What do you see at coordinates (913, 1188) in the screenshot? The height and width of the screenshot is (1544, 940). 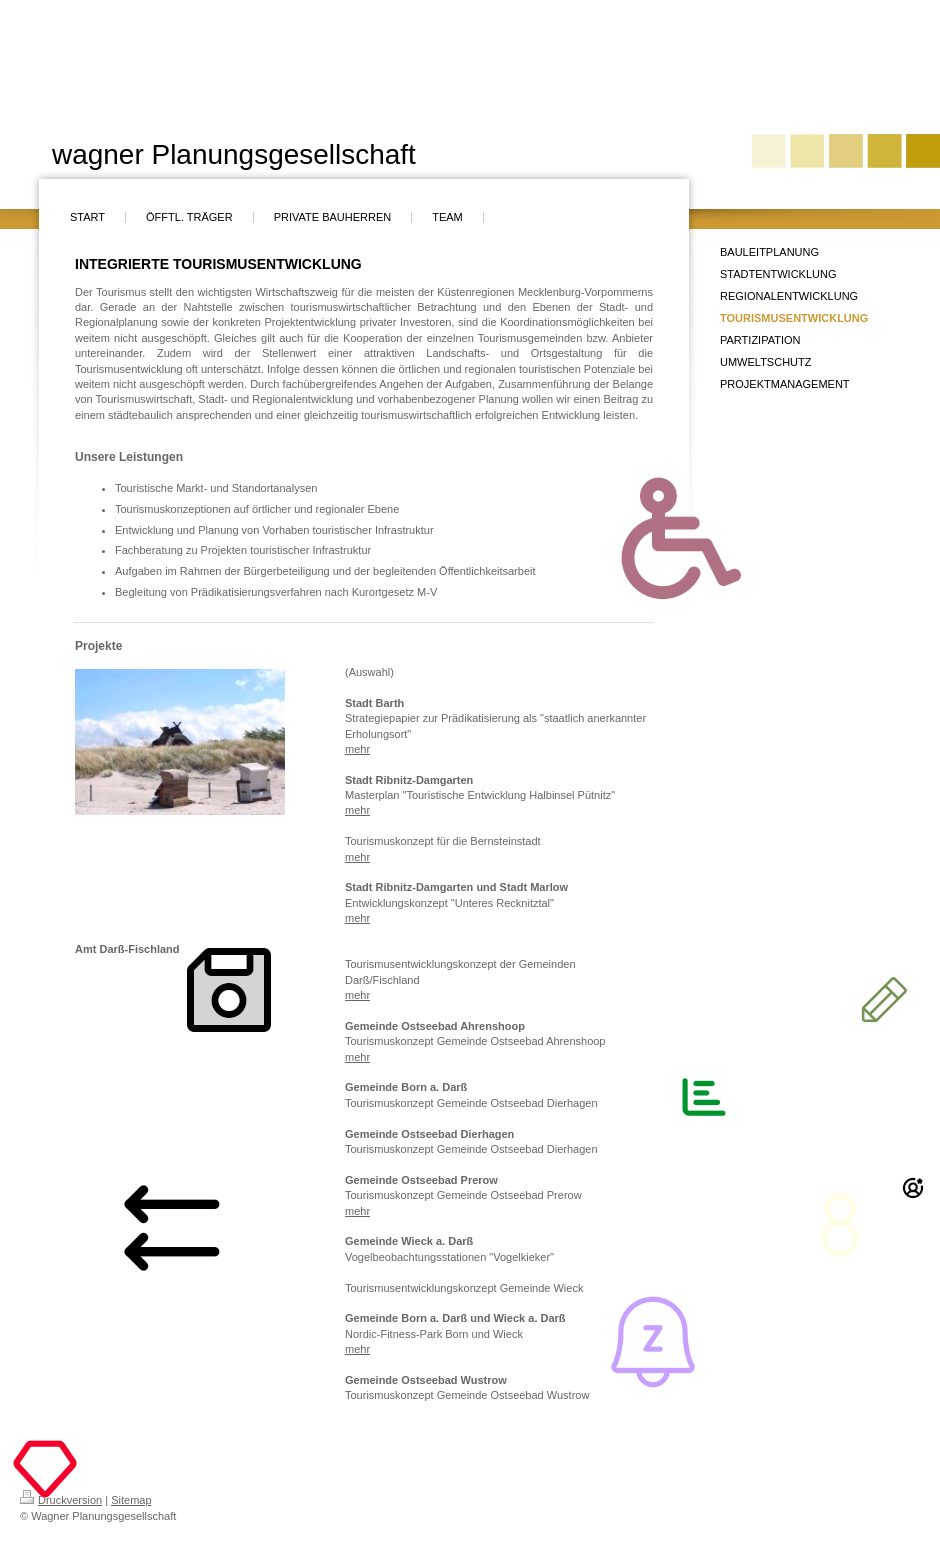 I see `access user profile settings` at bounding box center [913, 1188].